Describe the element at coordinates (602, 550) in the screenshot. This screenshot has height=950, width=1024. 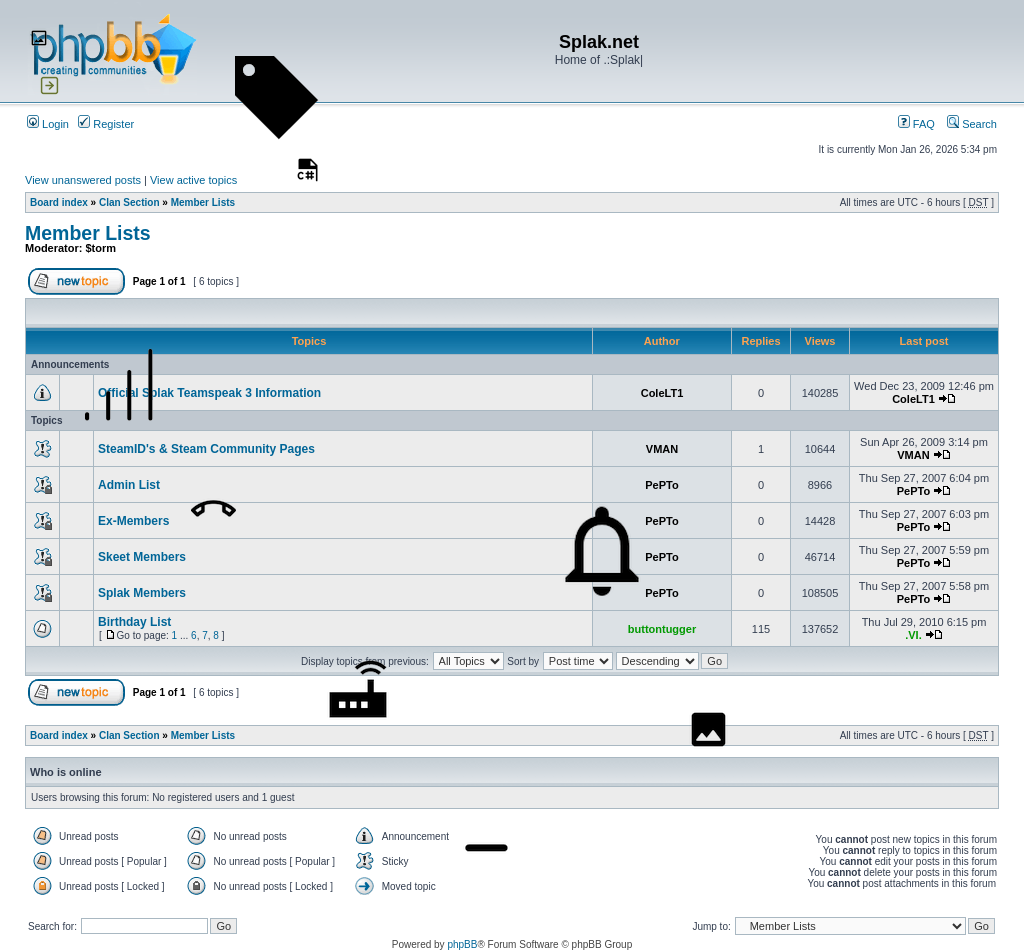
I see `view your notifications` at that location.